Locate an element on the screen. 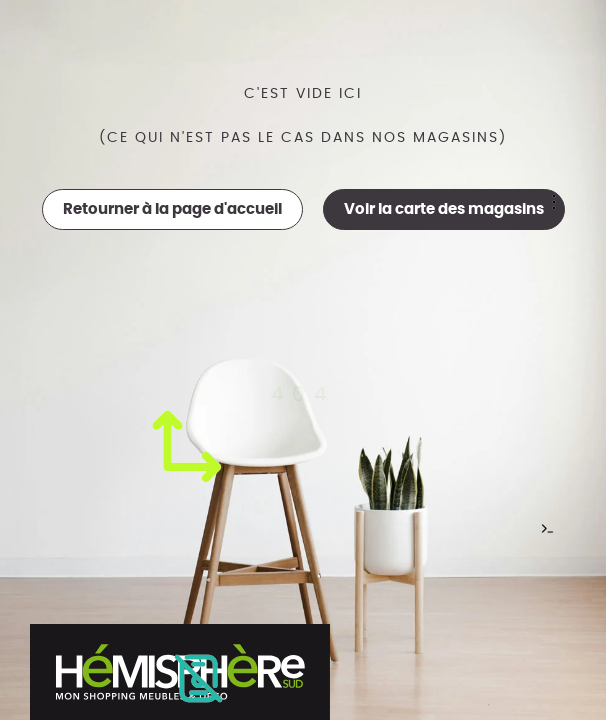 This screenshot has height=720, width=606. open command line or terminal is located at coordinates (547, 528).